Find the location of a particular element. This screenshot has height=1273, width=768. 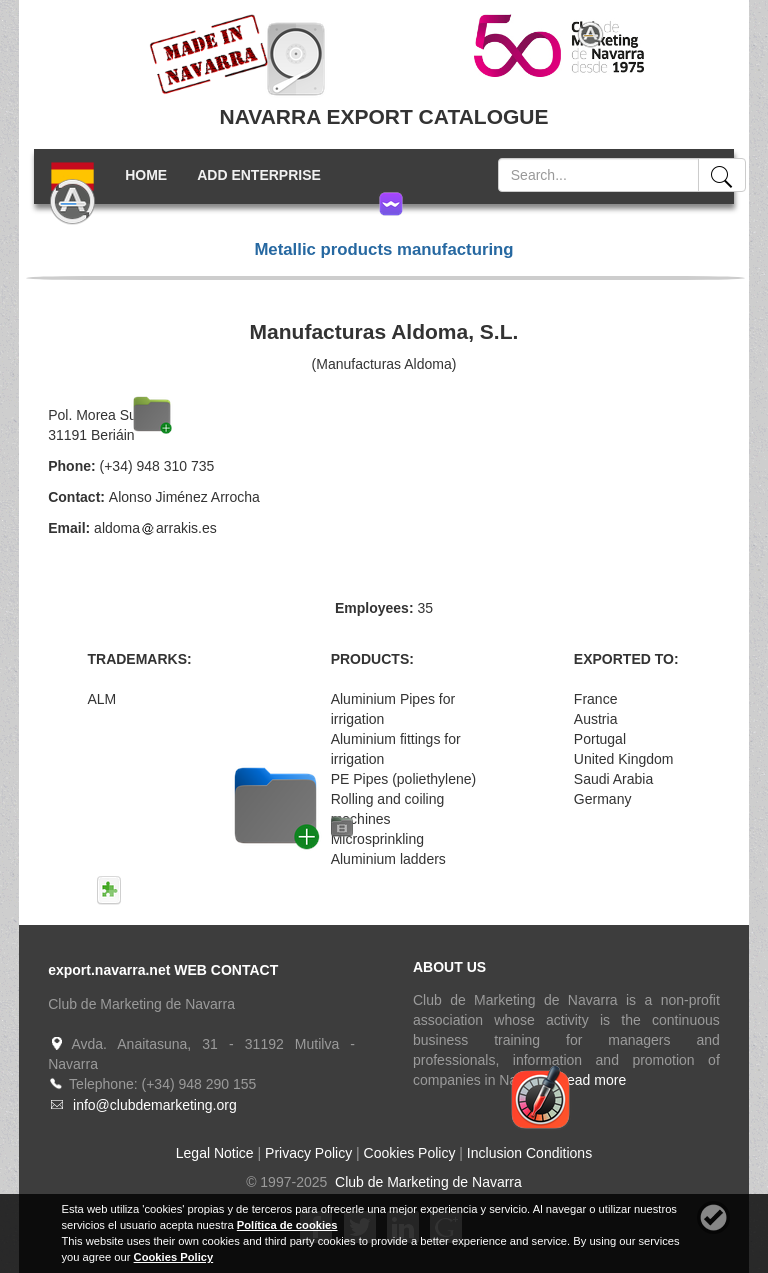

open disk management utility is located at coordinates (296, 59).